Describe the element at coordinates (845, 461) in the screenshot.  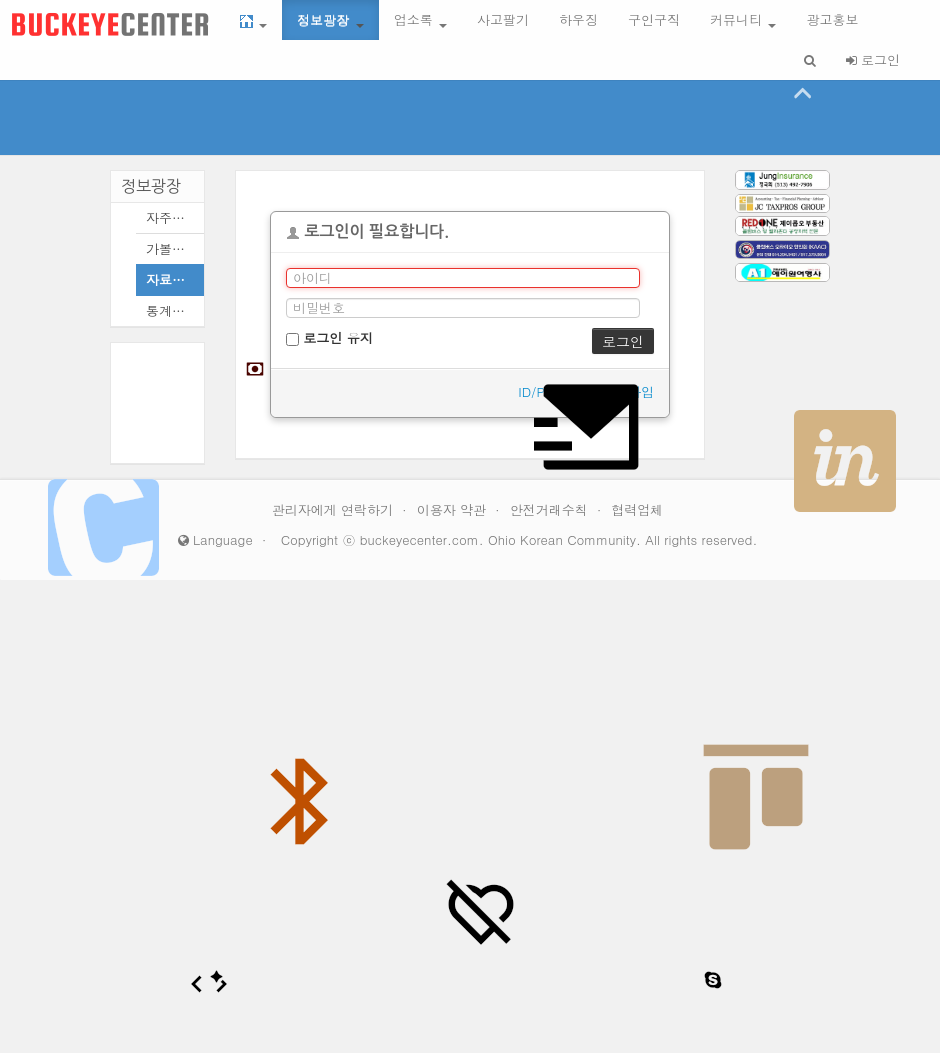
I see `open InVision app` at that location.